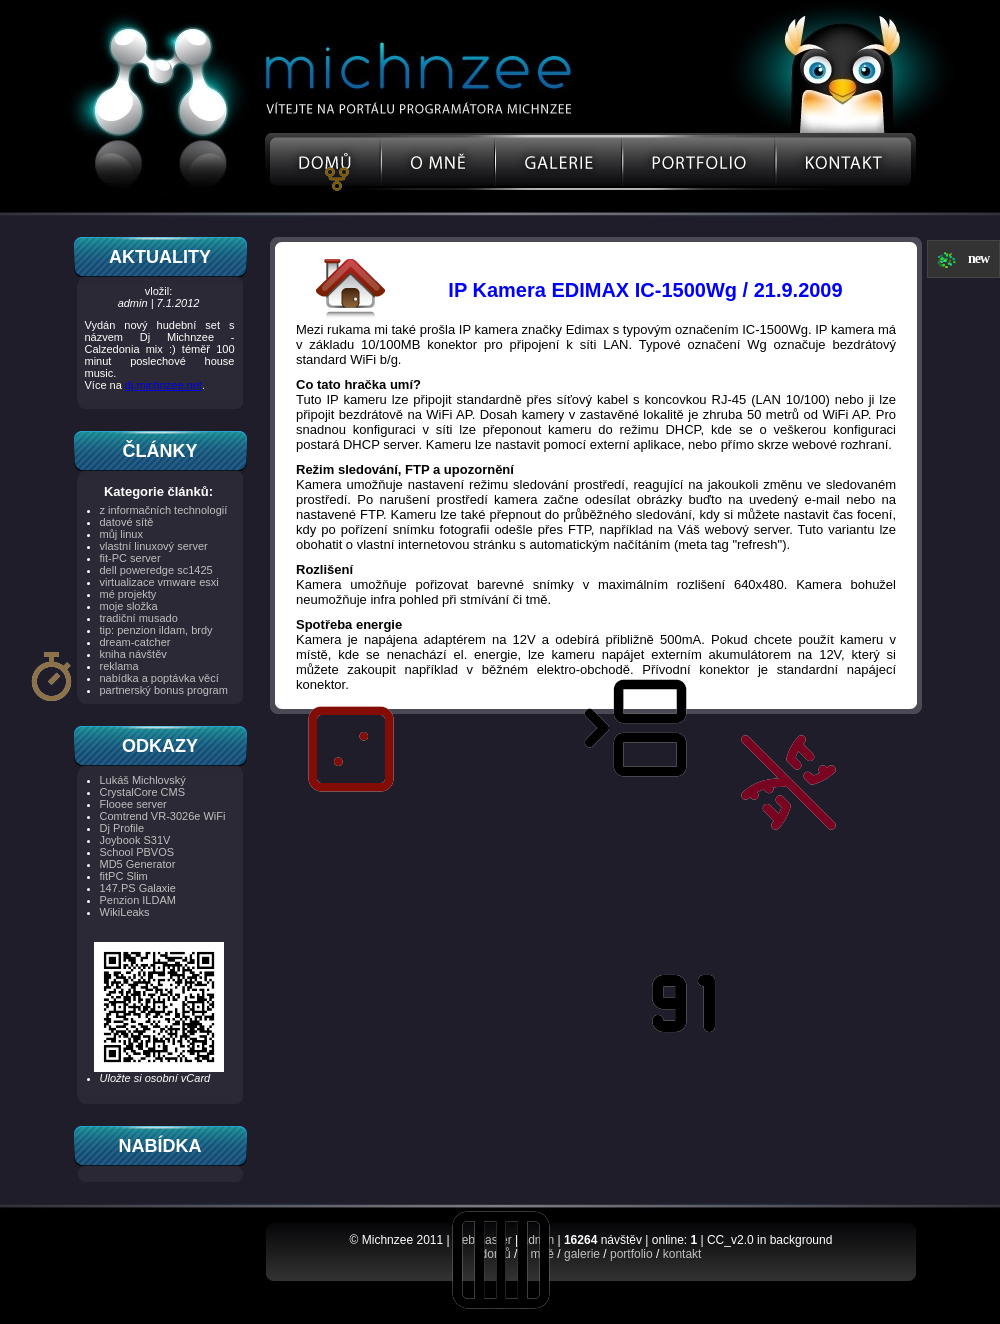  Describe the element at coordinates (51, 676) in the screenshot. I see `set or start a timer` at that location.